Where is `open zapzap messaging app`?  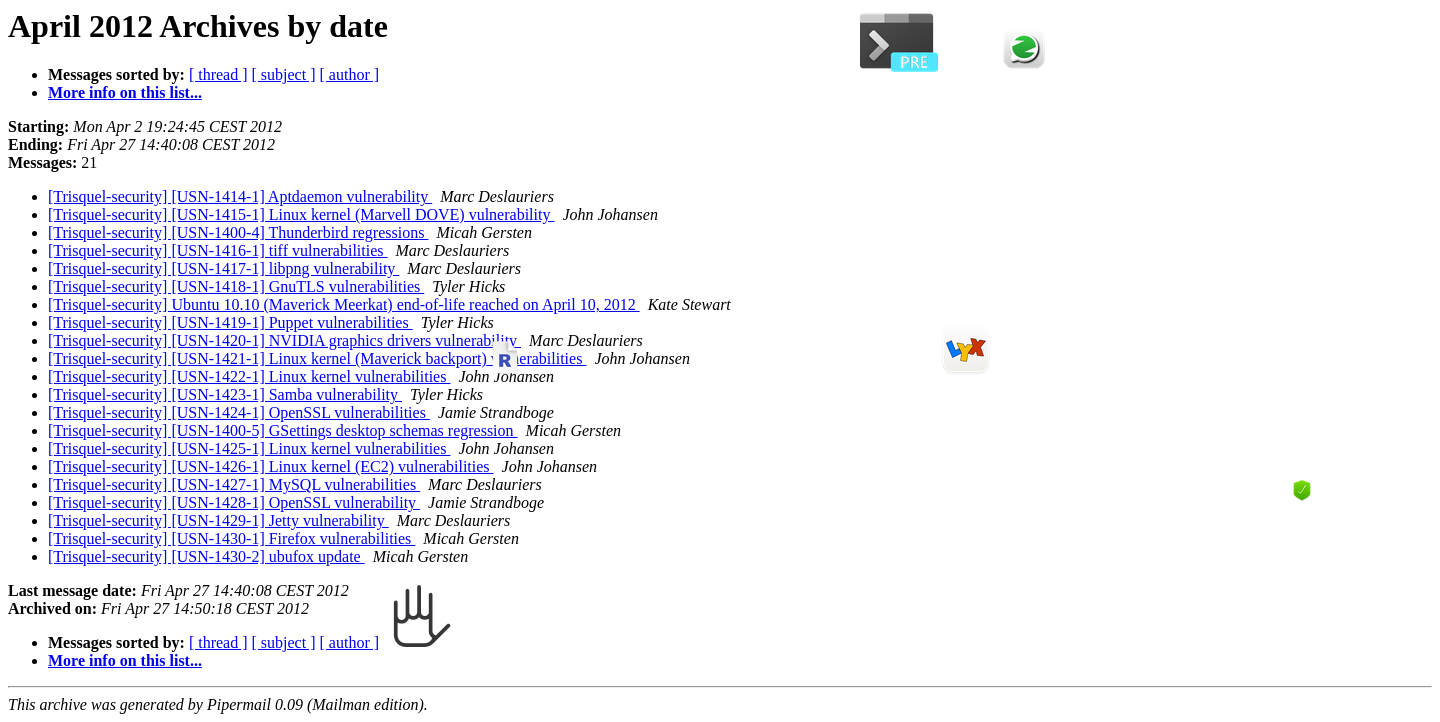
open zapzap messaging app is located at coordinates (1026, 46).